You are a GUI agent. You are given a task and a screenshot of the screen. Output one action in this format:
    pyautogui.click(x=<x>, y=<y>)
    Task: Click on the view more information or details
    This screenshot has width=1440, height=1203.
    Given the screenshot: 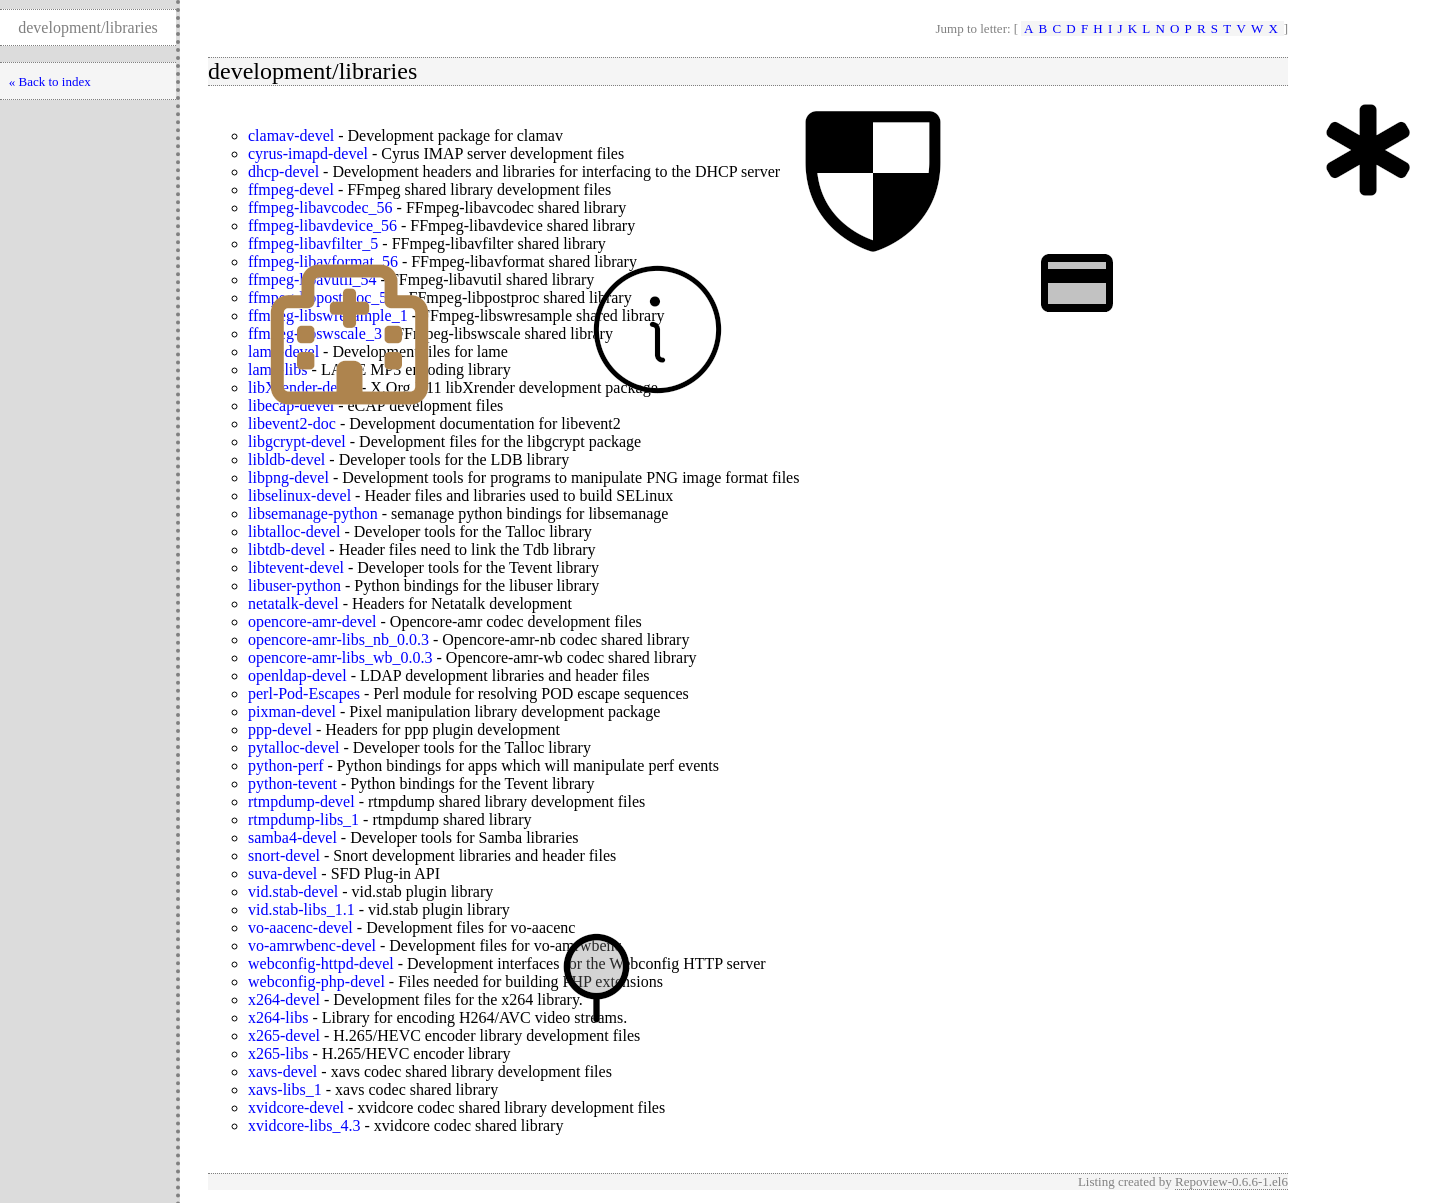 What is the action you would take?
    pyautogui.click(x=657, y=329)
    